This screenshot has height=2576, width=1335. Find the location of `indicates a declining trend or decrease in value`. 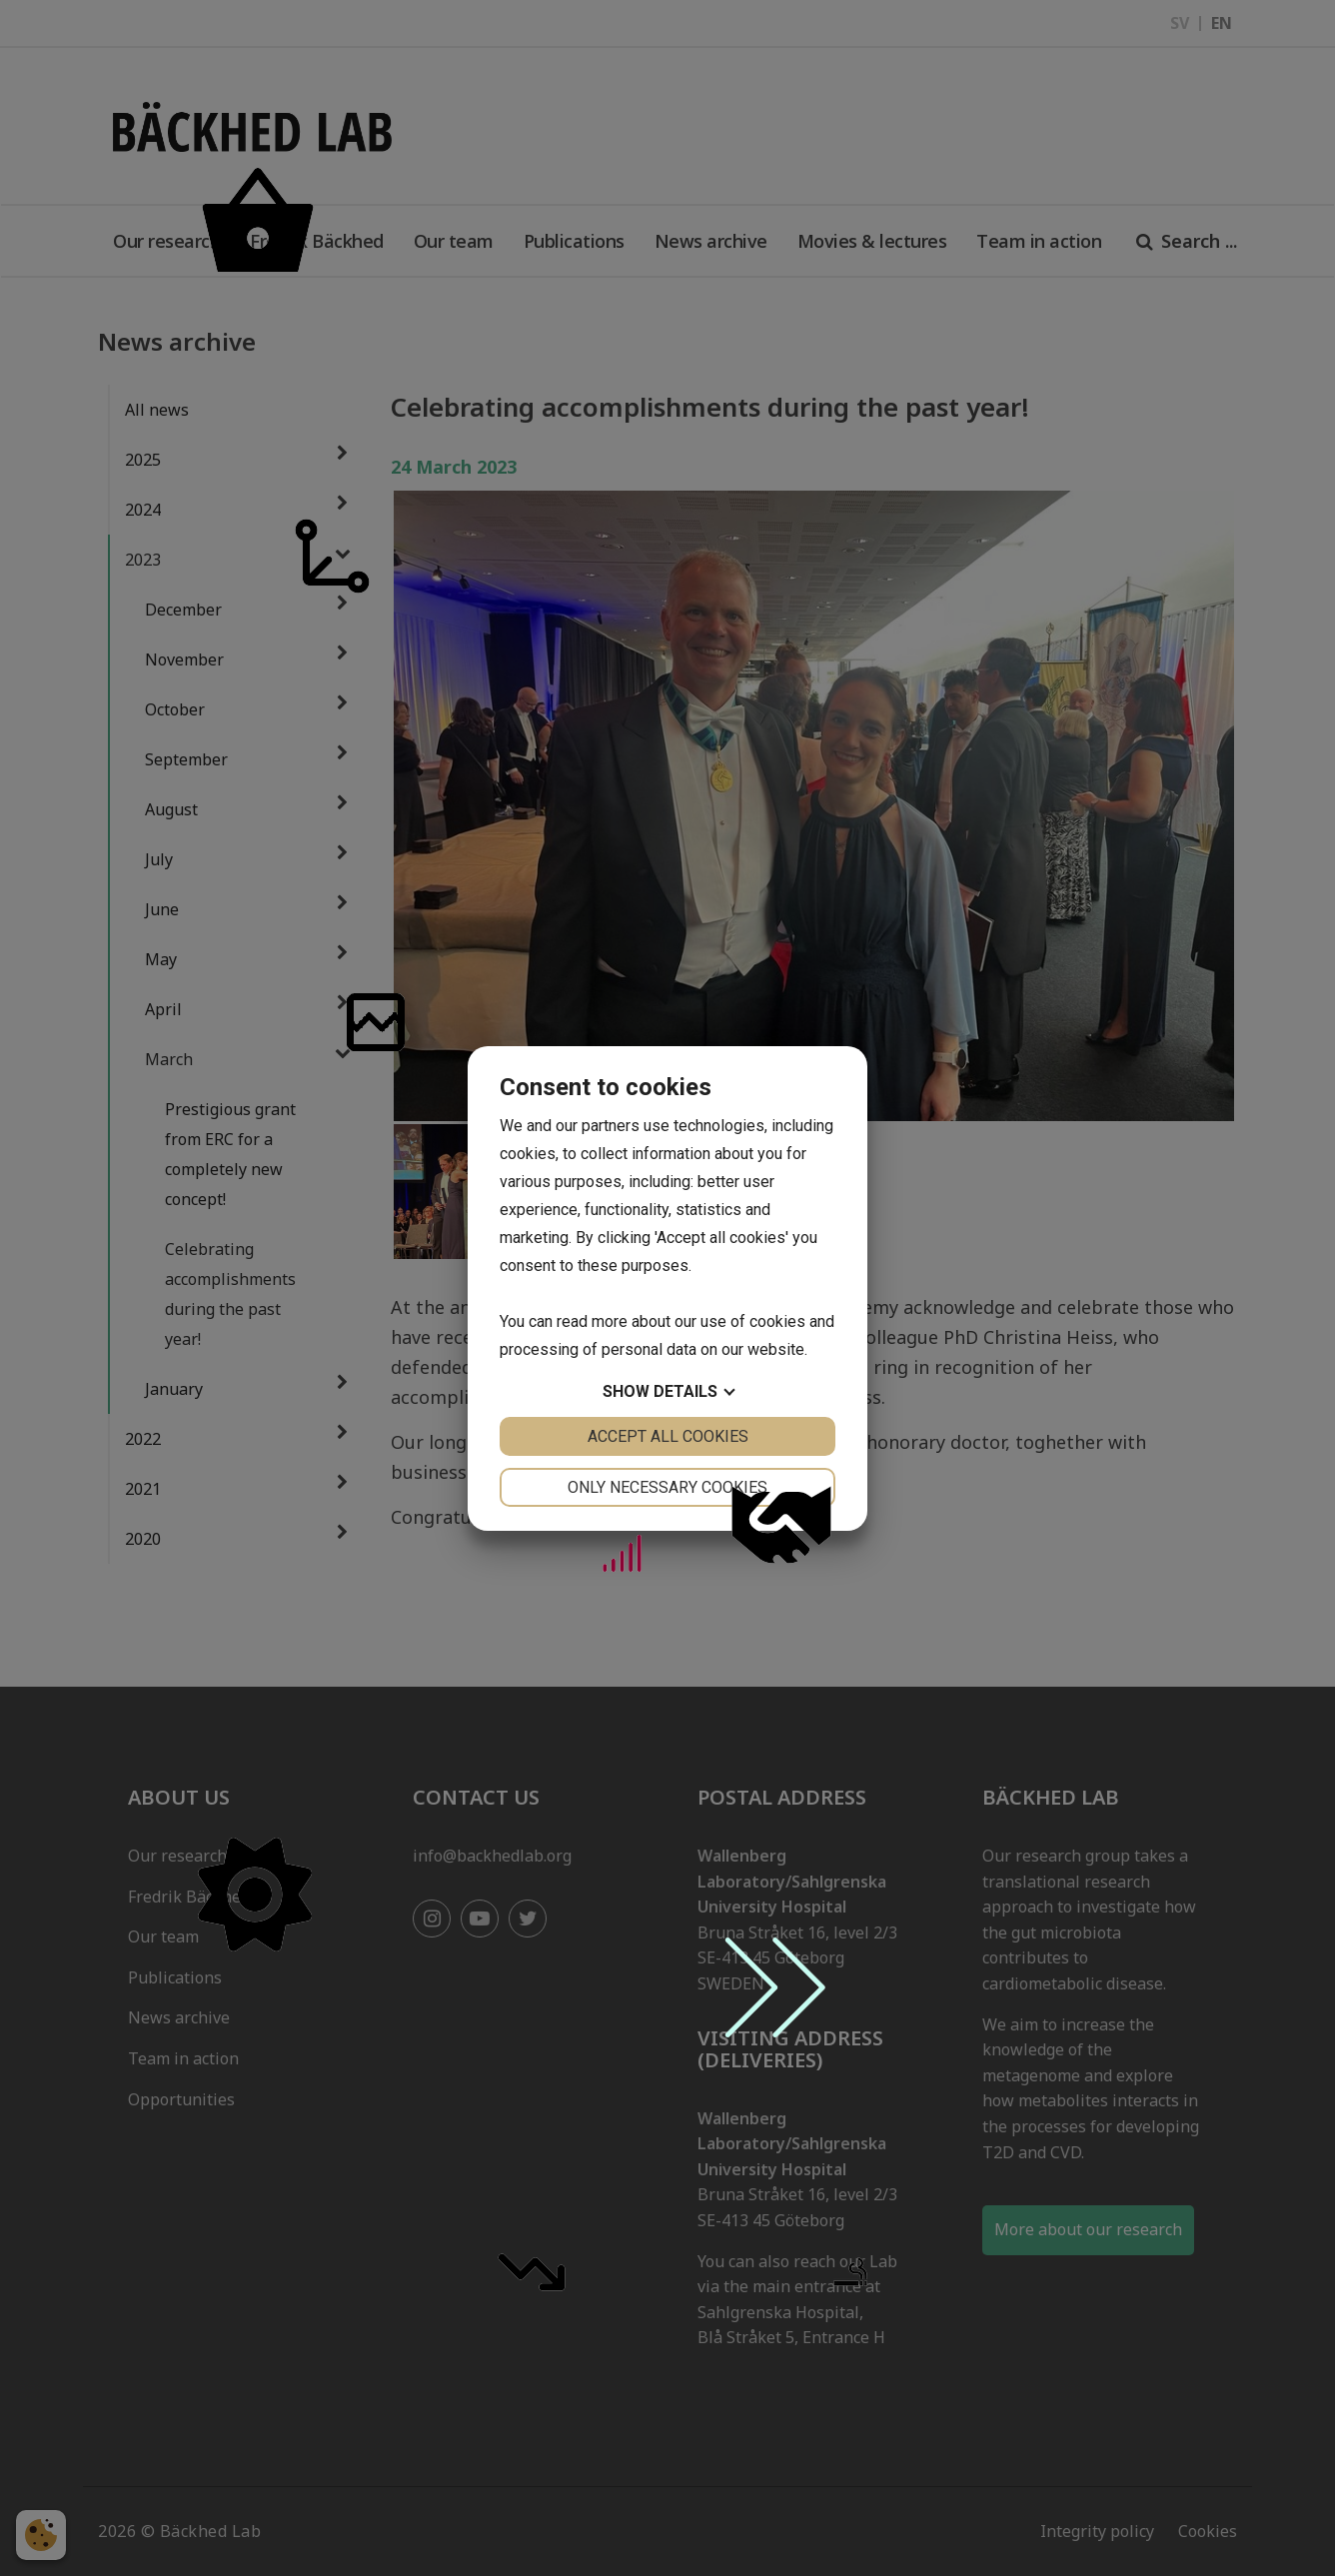

indicates a declining trend or decrease in value is located at coordinates (532, 2272).